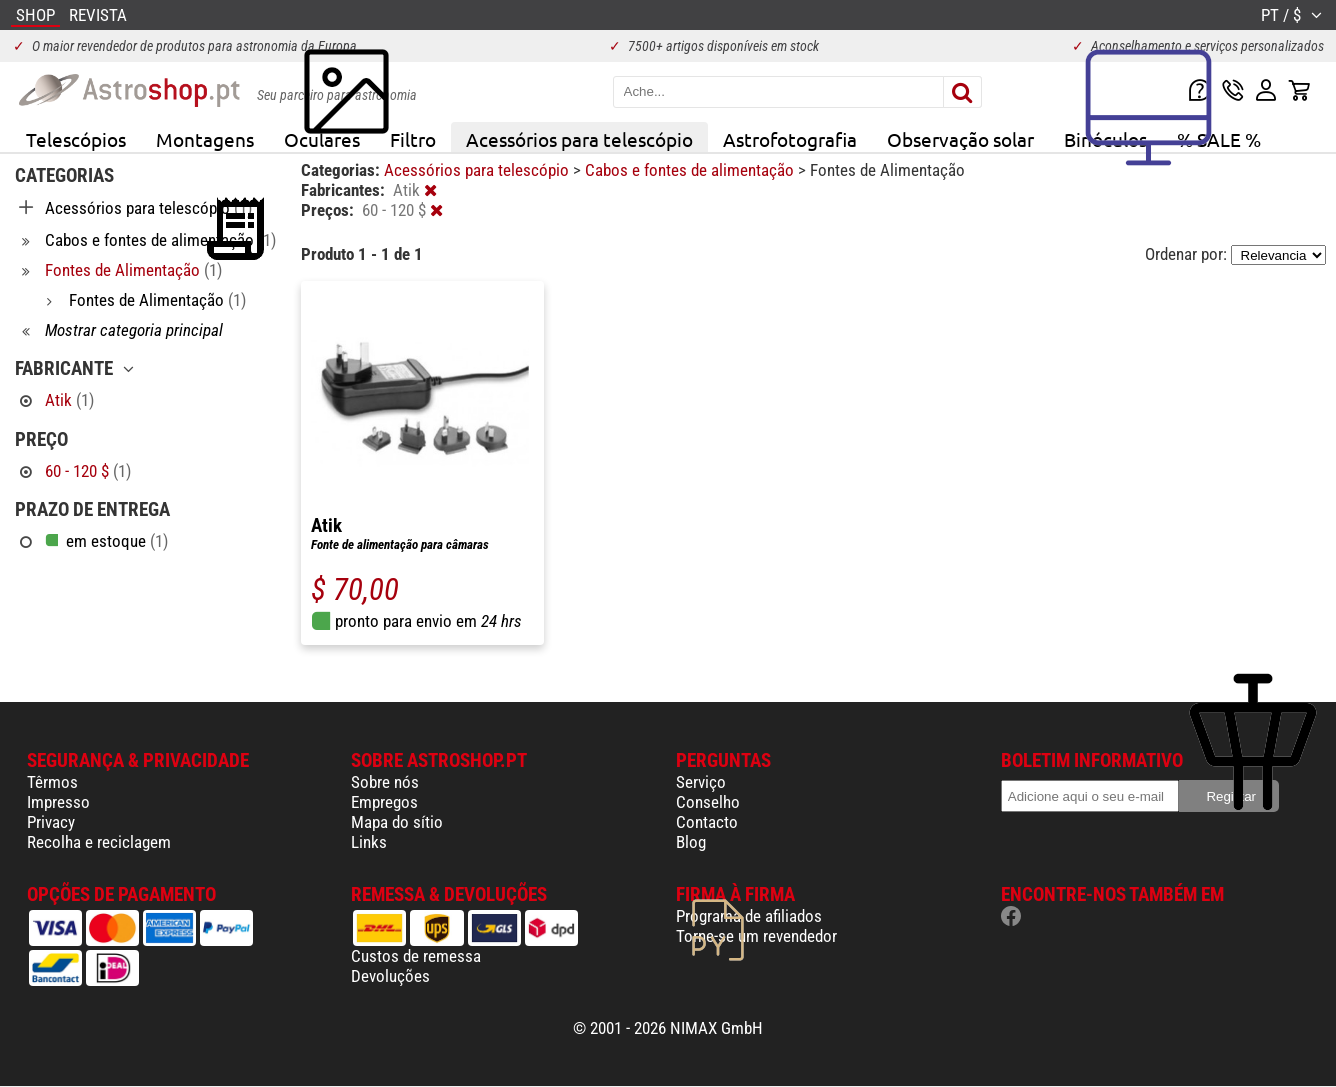 This screenshot has width=1336, height=1087. I want to click on open a python file, so click(718, 930).